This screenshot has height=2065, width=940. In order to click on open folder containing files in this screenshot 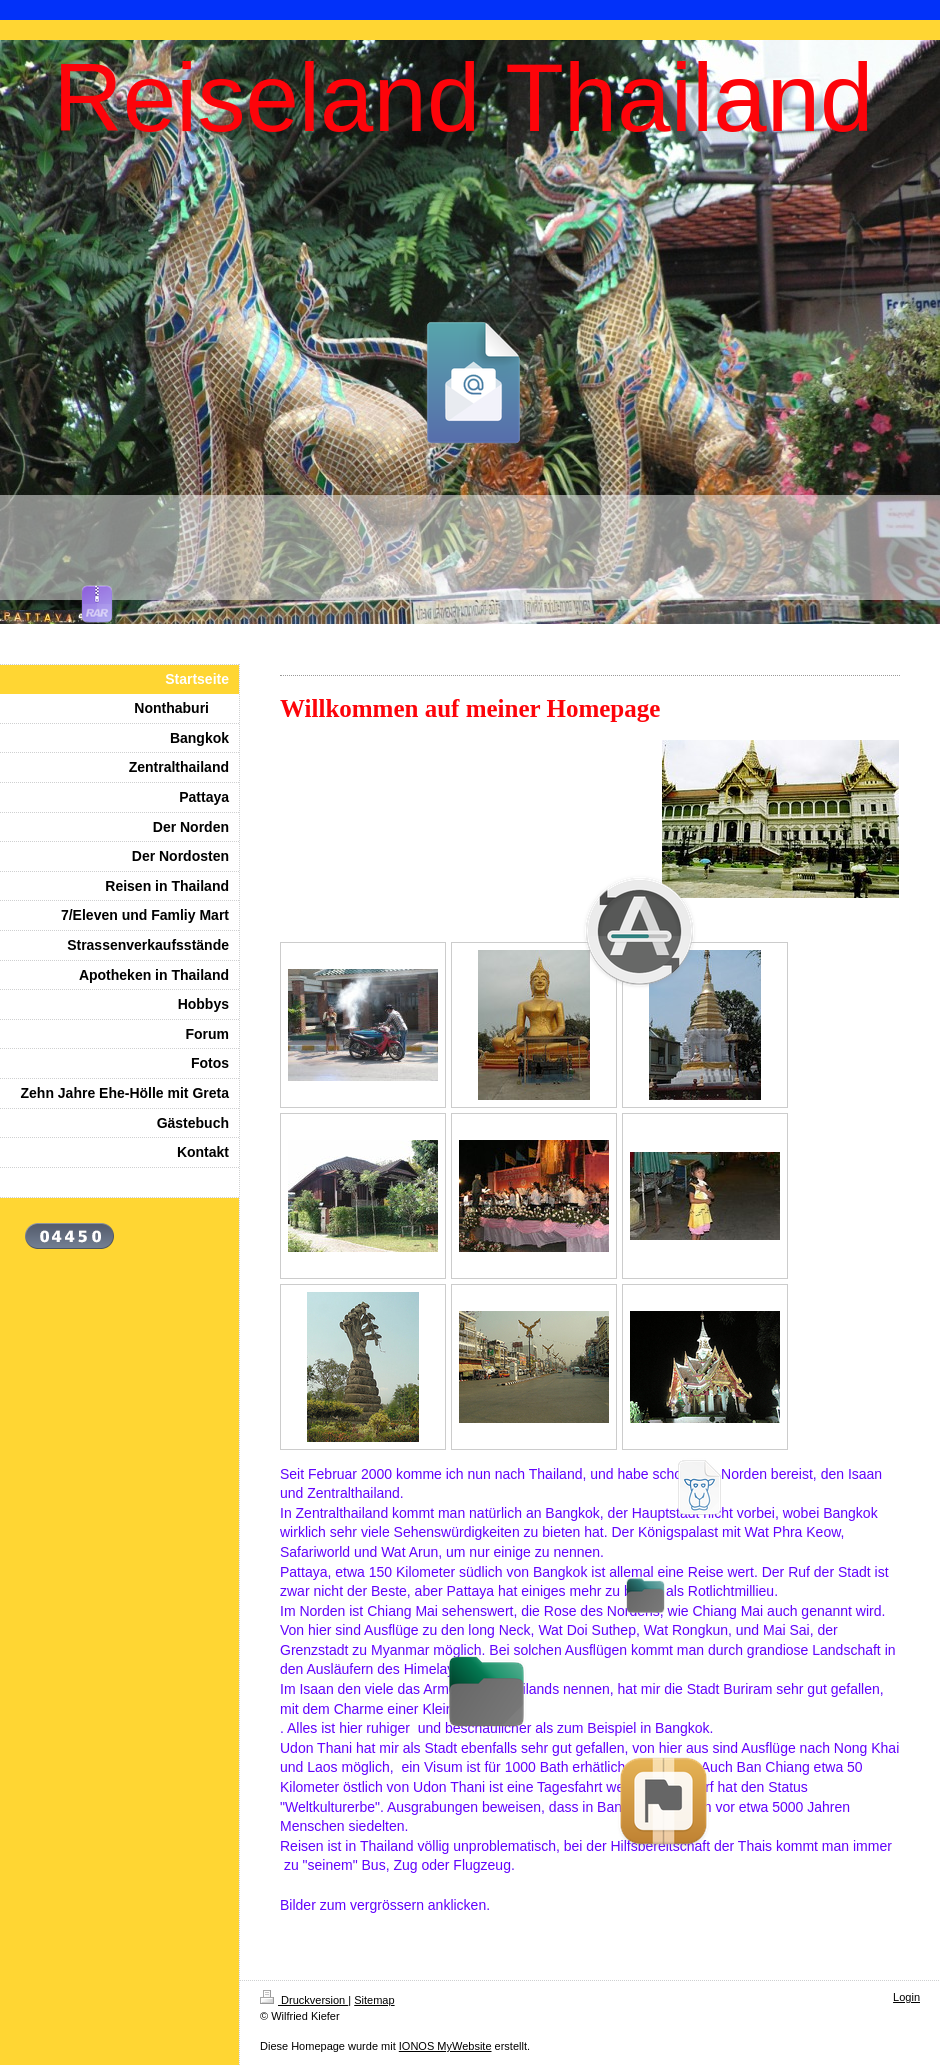, I will do `click(486, 1691)`.